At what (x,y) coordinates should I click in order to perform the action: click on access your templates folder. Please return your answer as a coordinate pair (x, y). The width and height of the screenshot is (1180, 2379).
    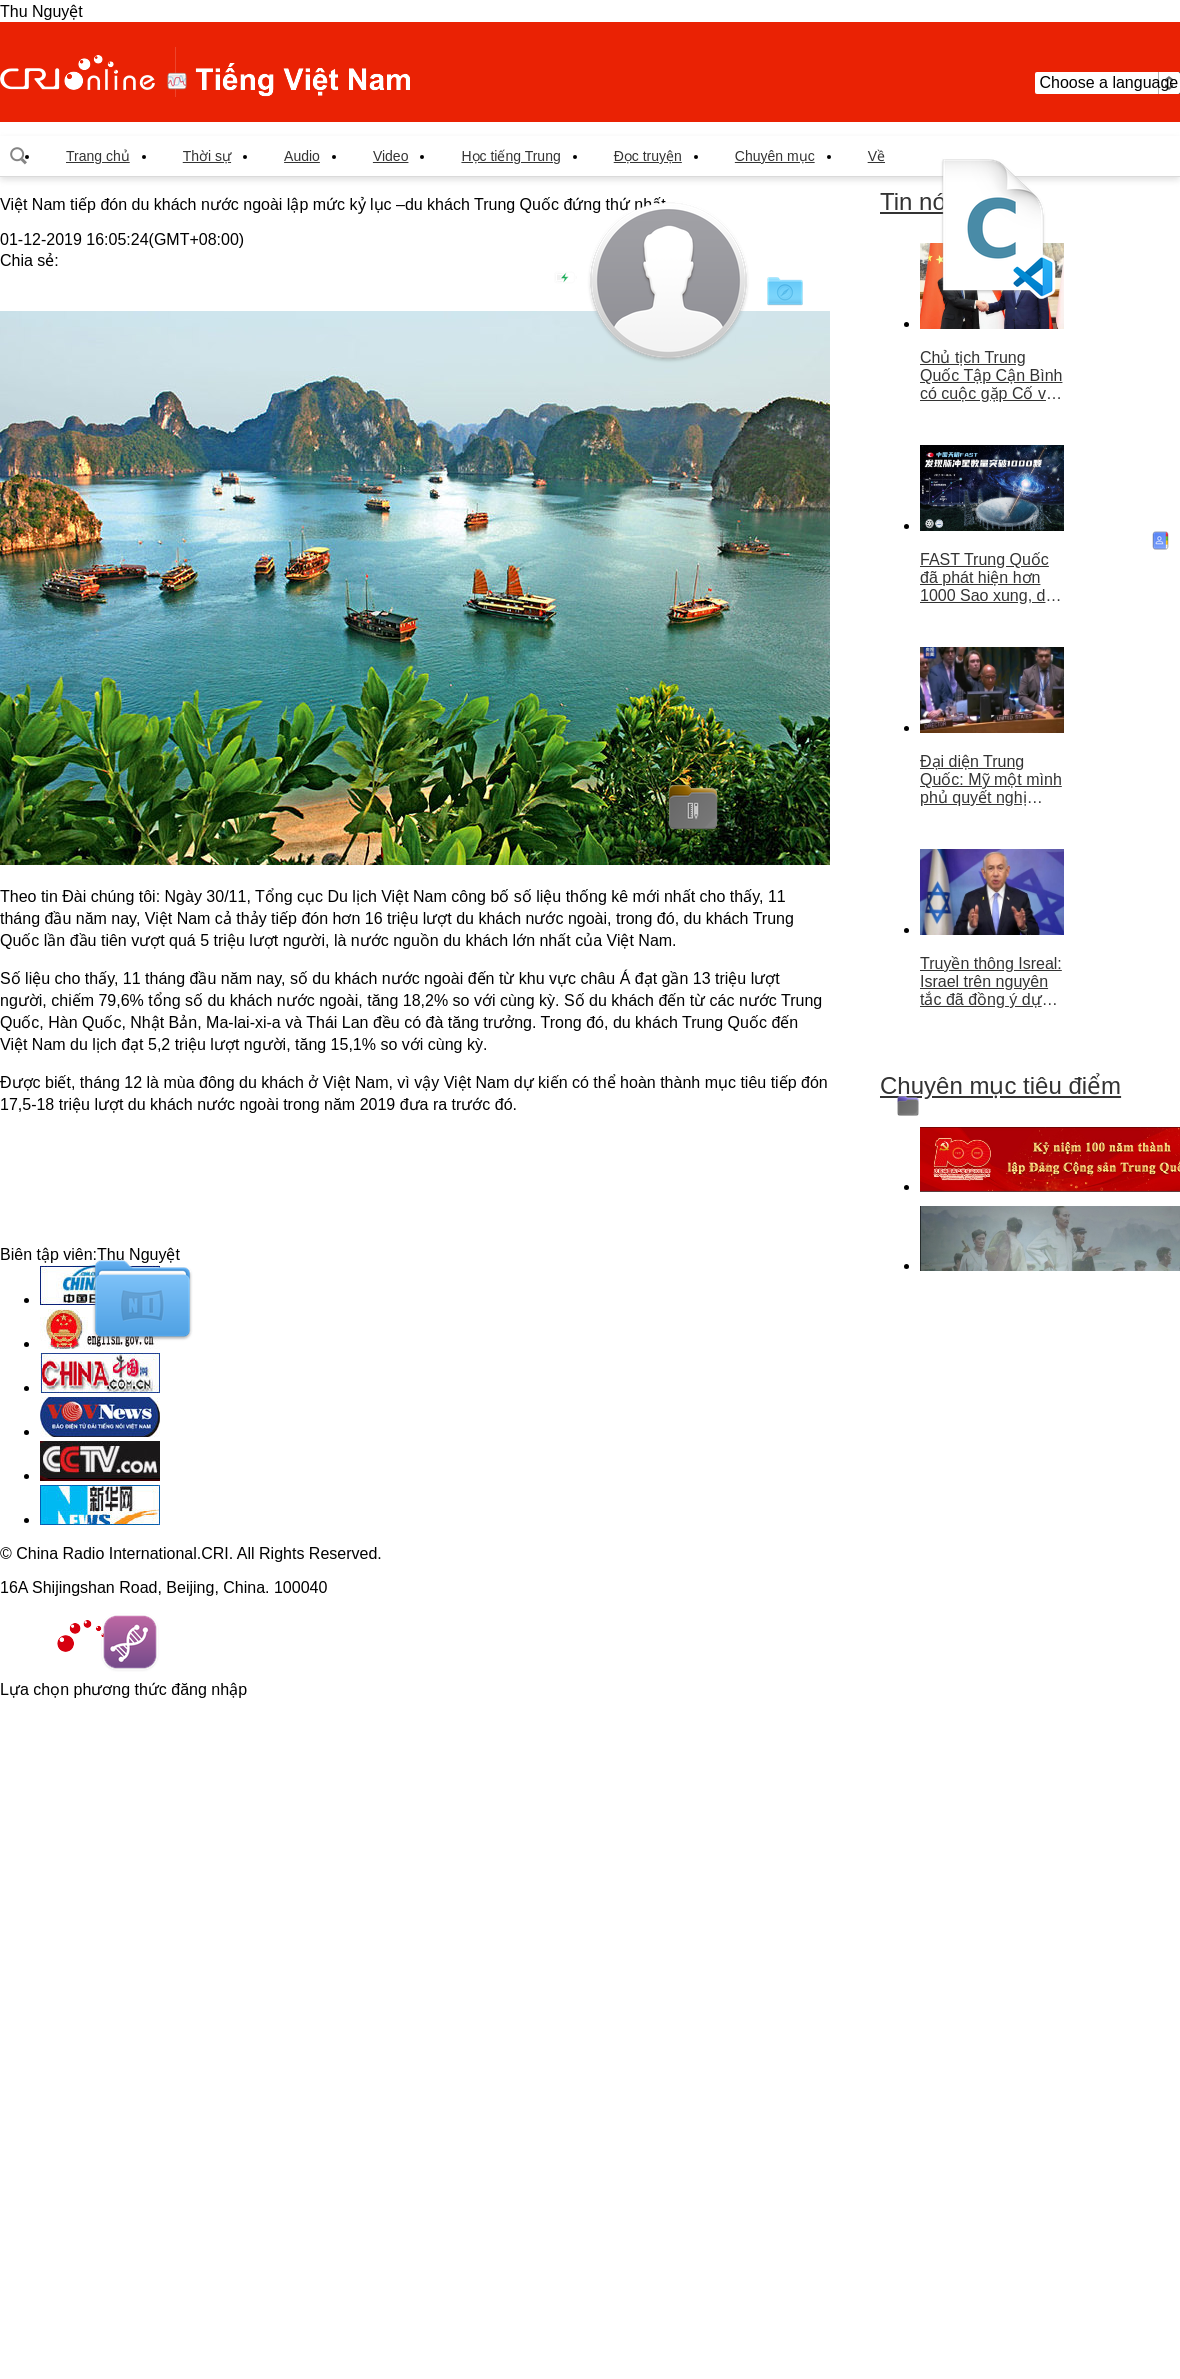
    Looking at the image, I should click on (693, 807).